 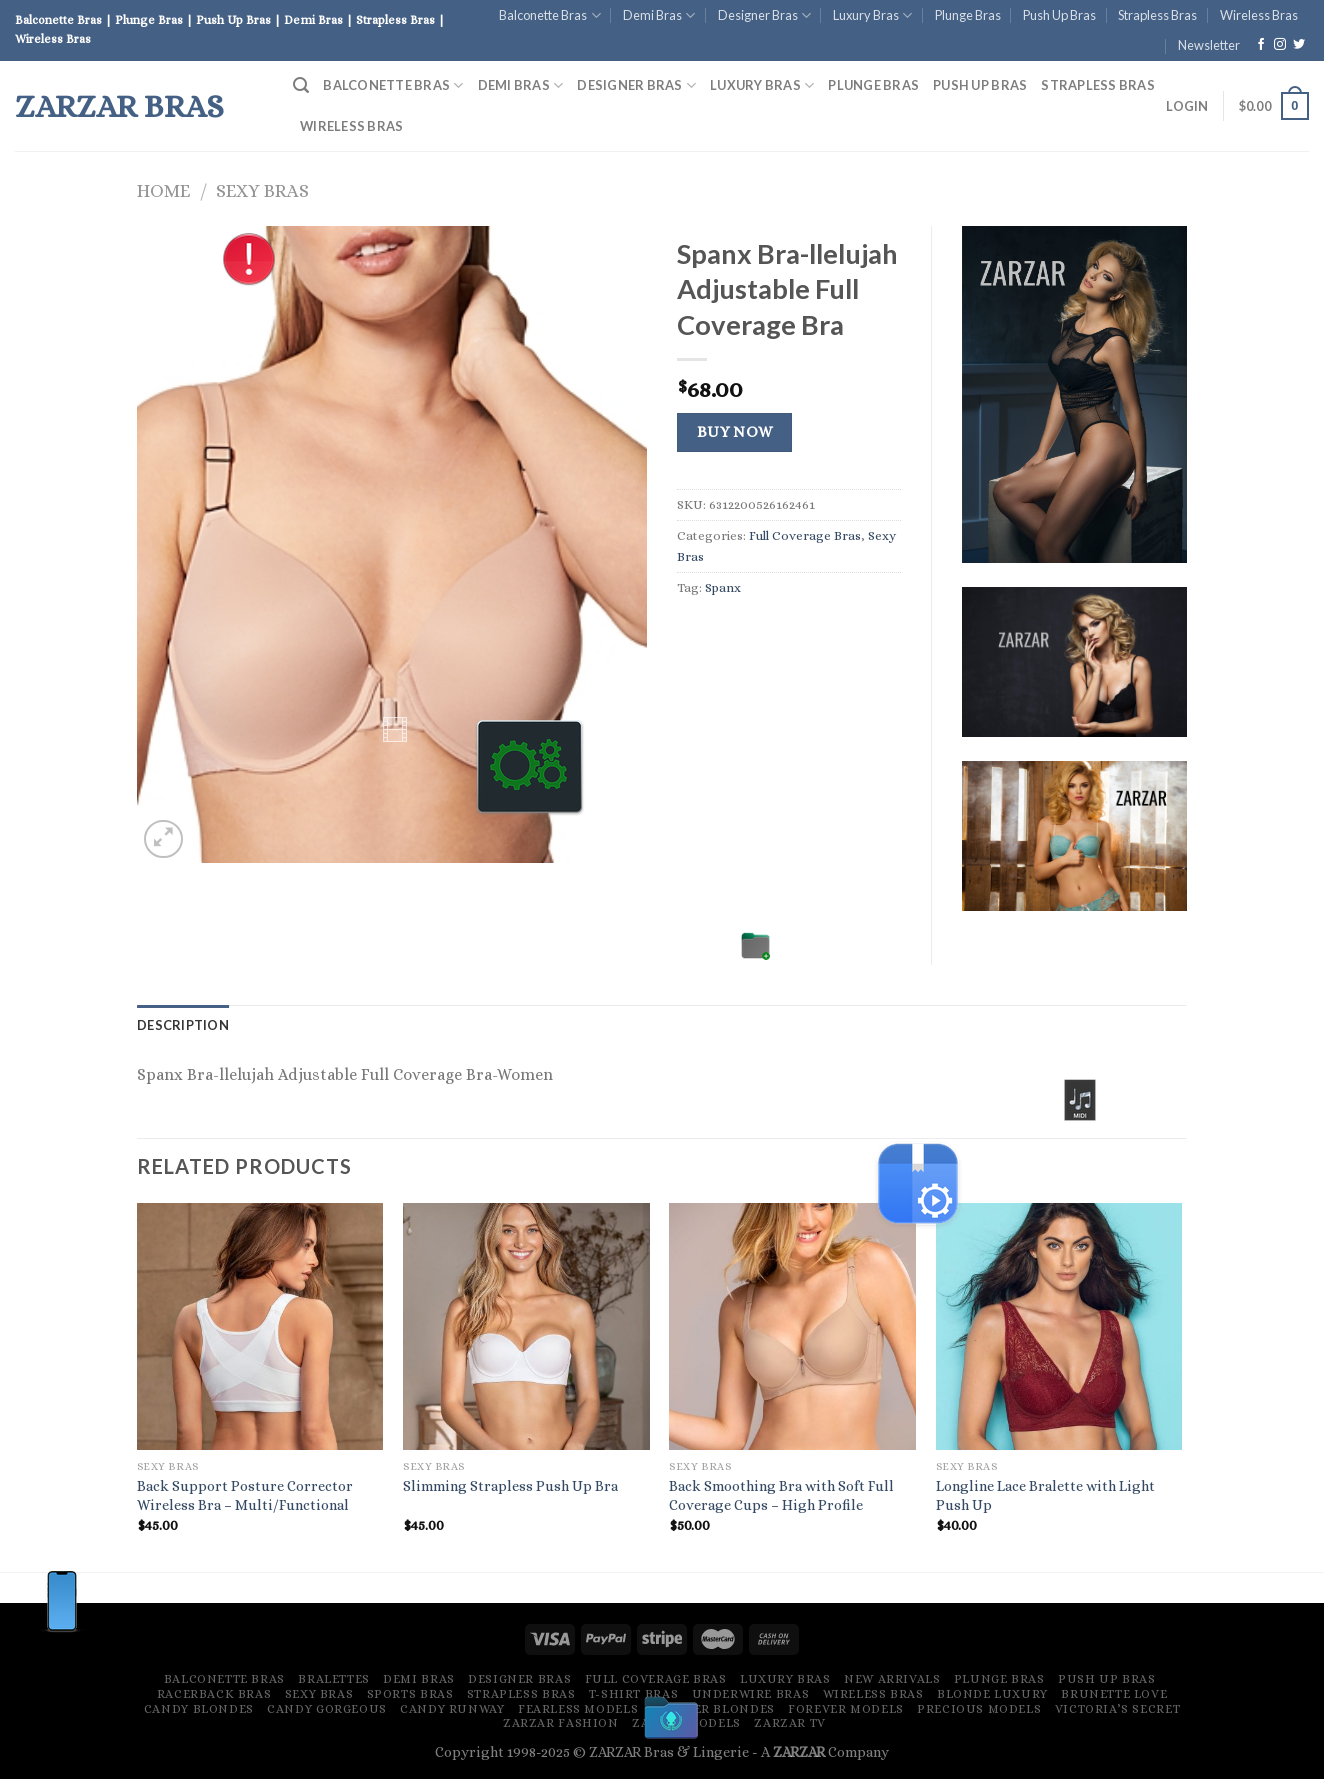 I want to click on create a new folder, so click(x=755, y=945).